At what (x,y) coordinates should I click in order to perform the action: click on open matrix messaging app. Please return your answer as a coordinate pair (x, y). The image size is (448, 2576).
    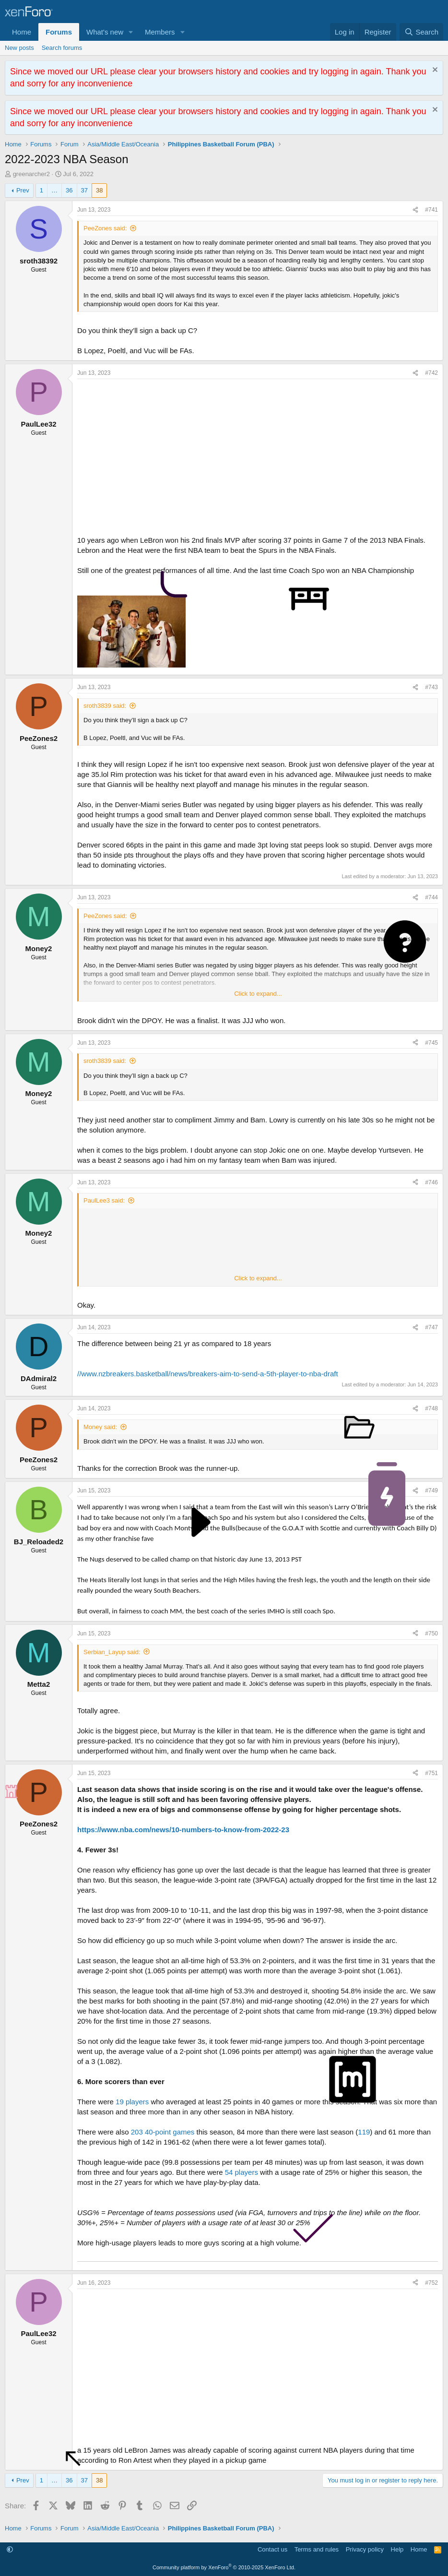
    Looking at the image, I should click on (353, 2079).